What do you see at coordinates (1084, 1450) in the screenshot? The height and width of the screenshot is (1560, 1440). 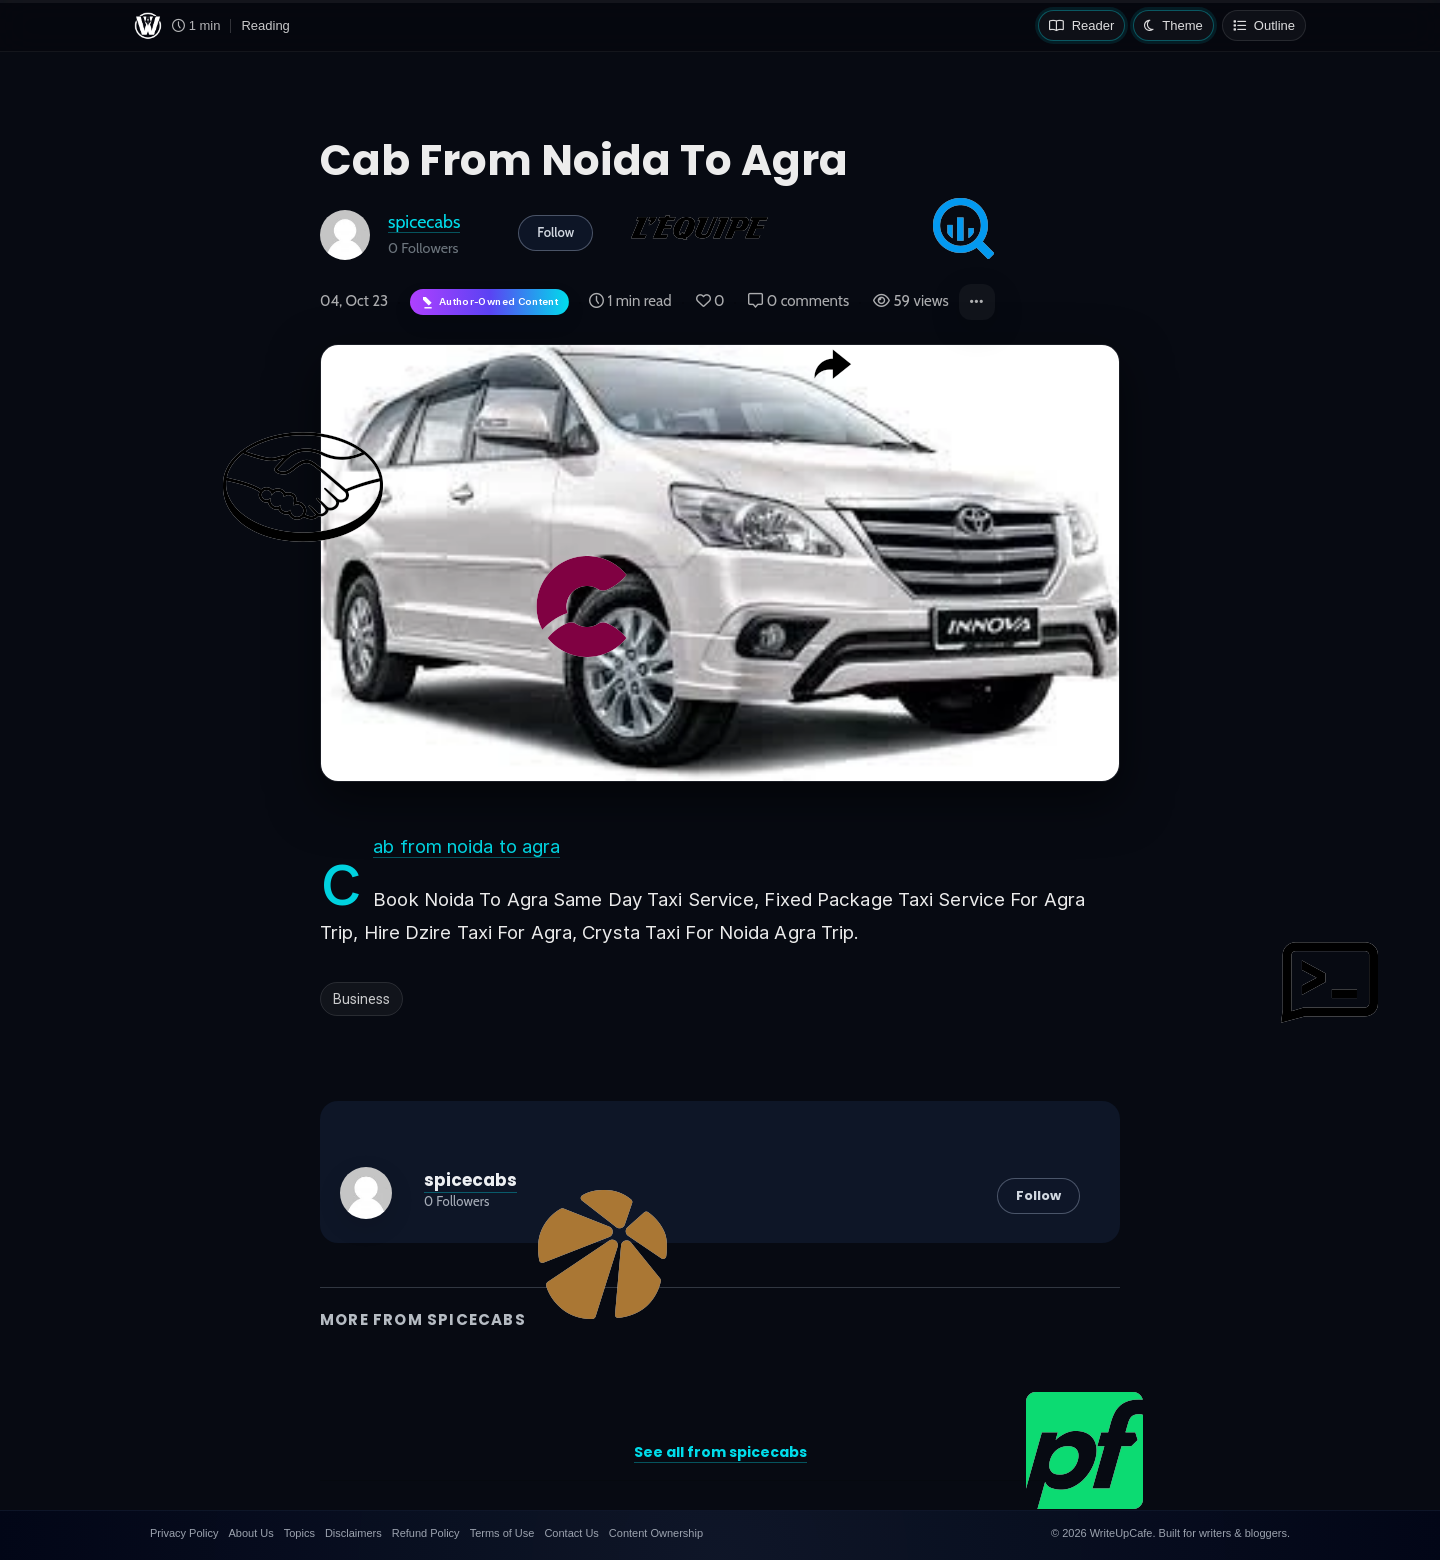 I see `open pfSense firewall dashboard` at bounding box center [1084, 1450].